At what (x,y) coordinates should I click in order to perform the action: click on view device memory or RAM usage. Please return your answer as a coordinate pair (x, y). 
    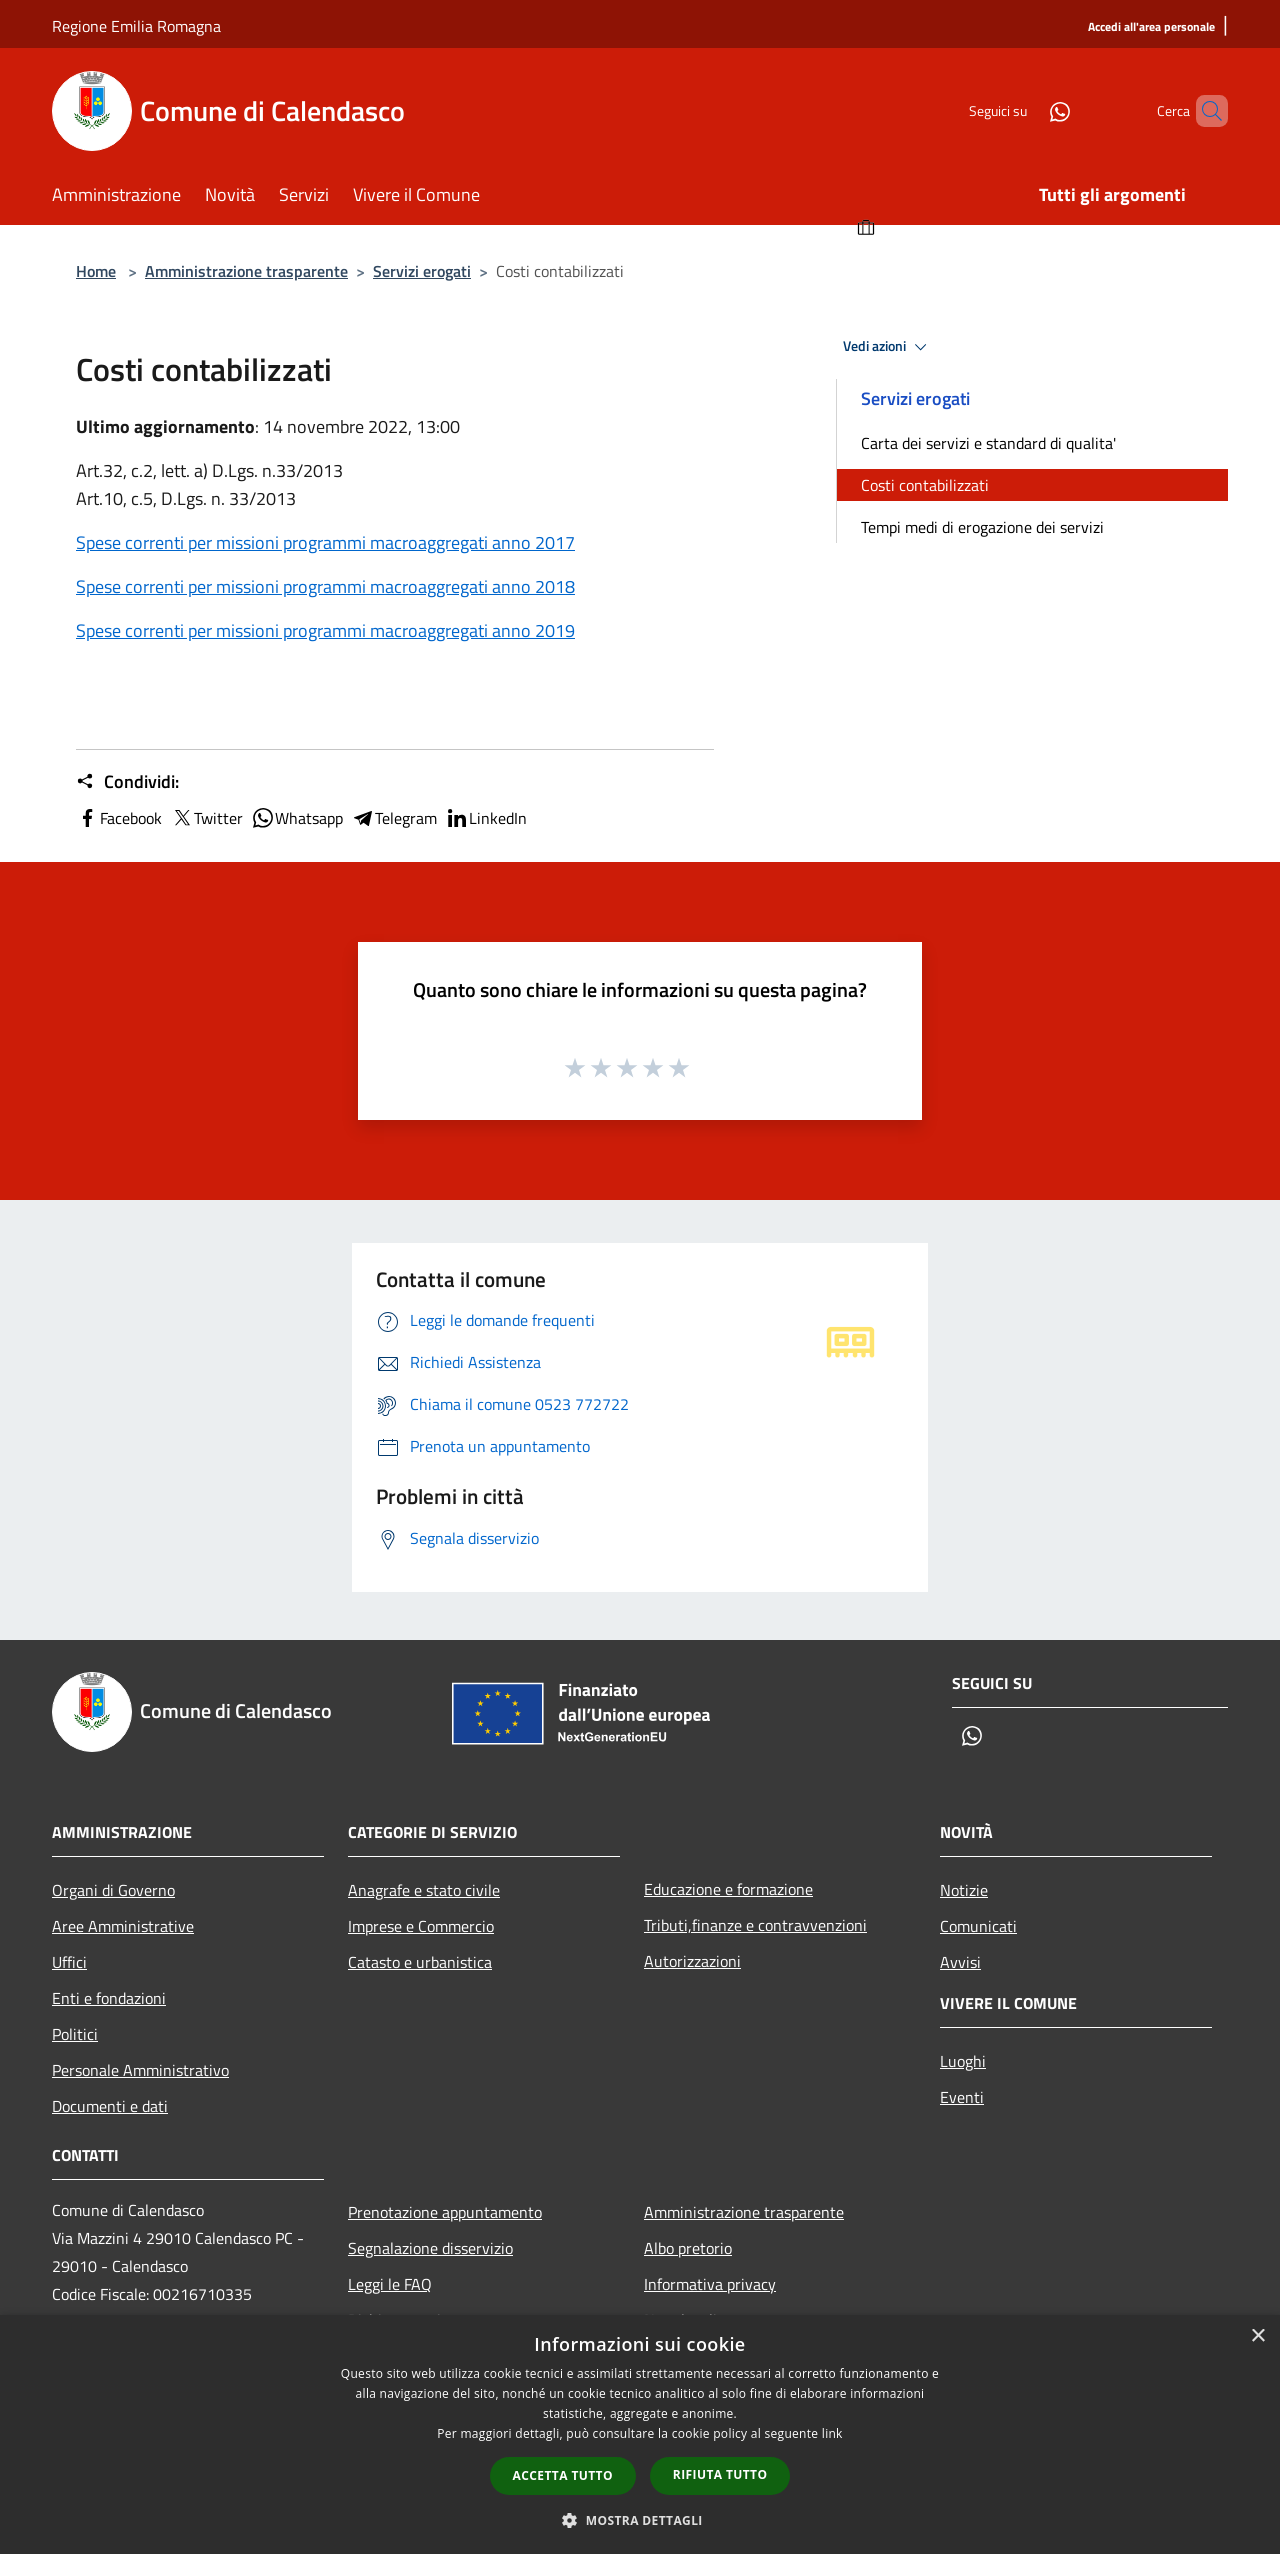
    Looking at the image, I should click on (850, 1341).